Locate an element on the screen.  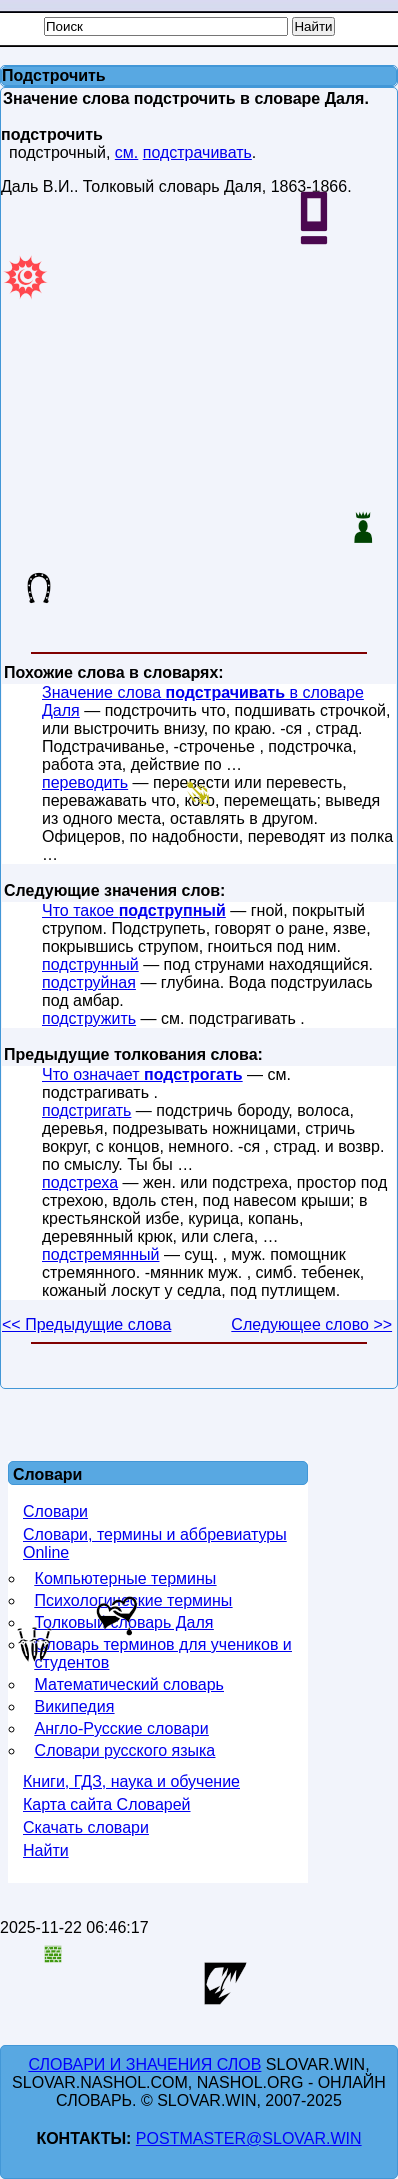
select daggers as your weapon type is located at coordinates (34, 1644).